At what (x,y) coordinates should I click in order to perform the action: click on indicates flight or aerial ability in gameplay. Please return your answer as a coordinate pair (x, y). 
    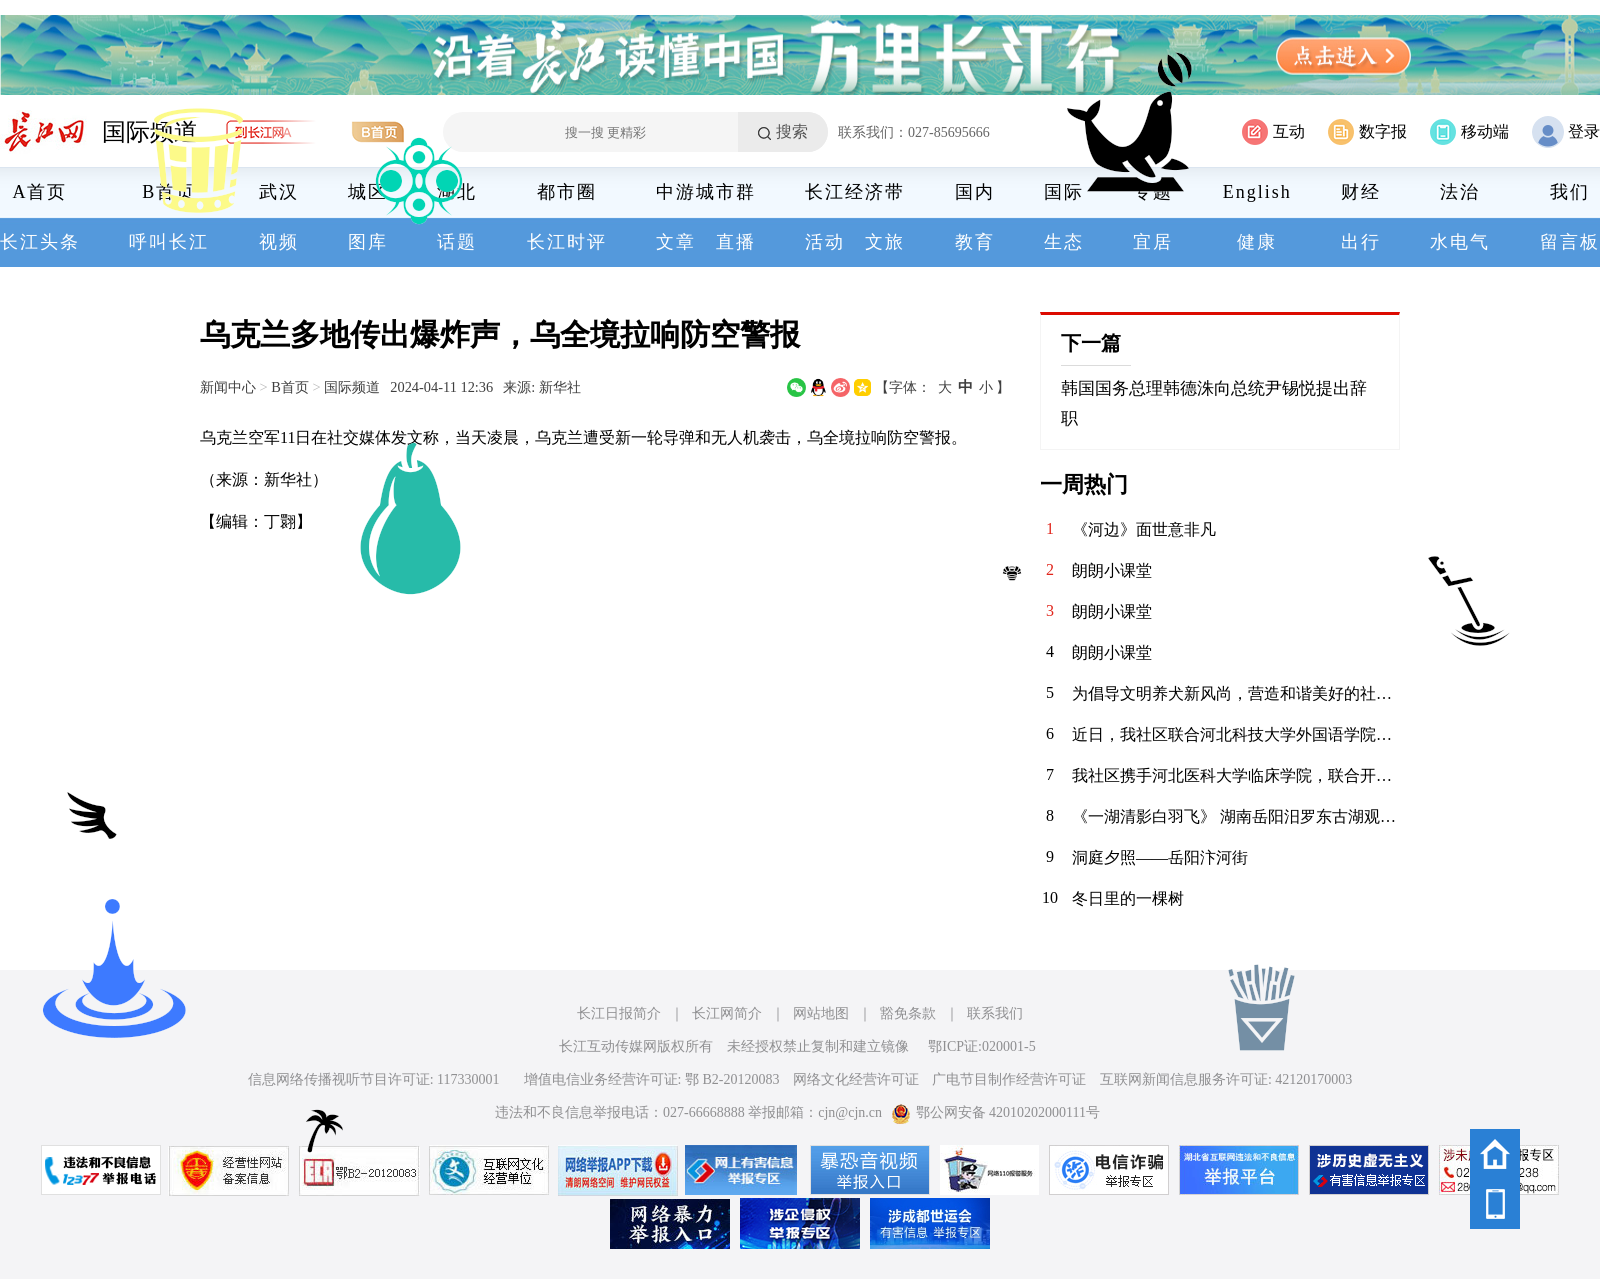
    Looking at the image, I should click on (92, 816).